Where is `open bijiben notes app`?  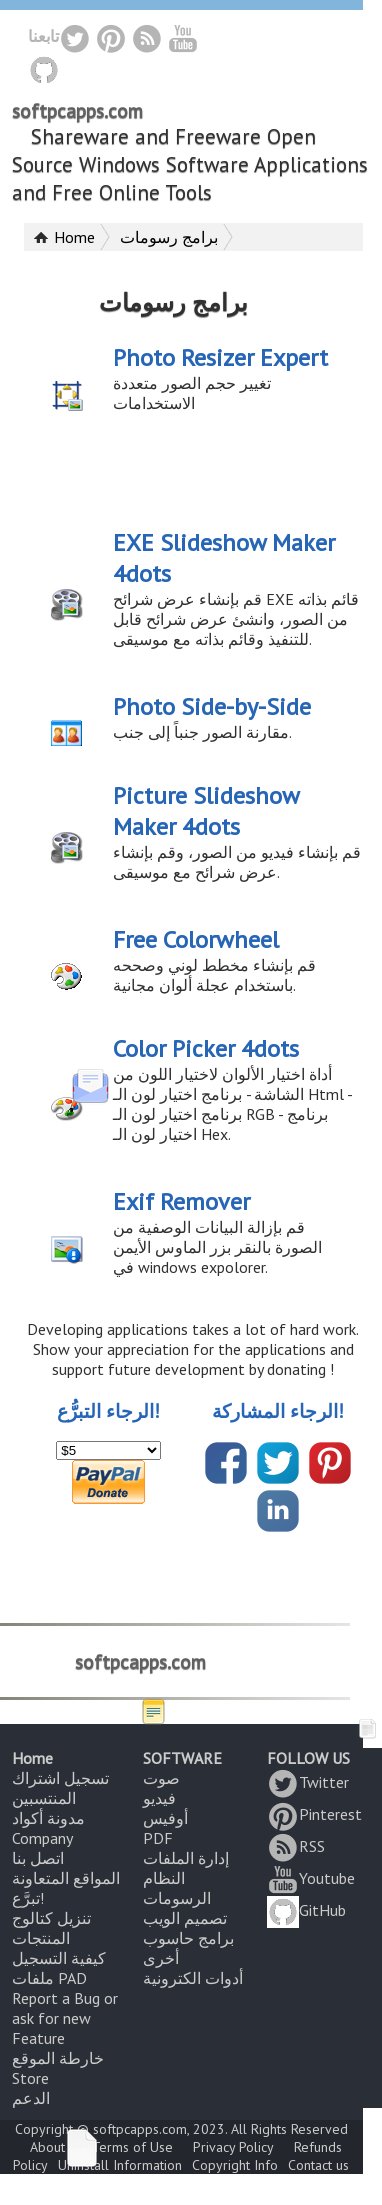
open bijiben notes app is located at coordinates (153, 1711).